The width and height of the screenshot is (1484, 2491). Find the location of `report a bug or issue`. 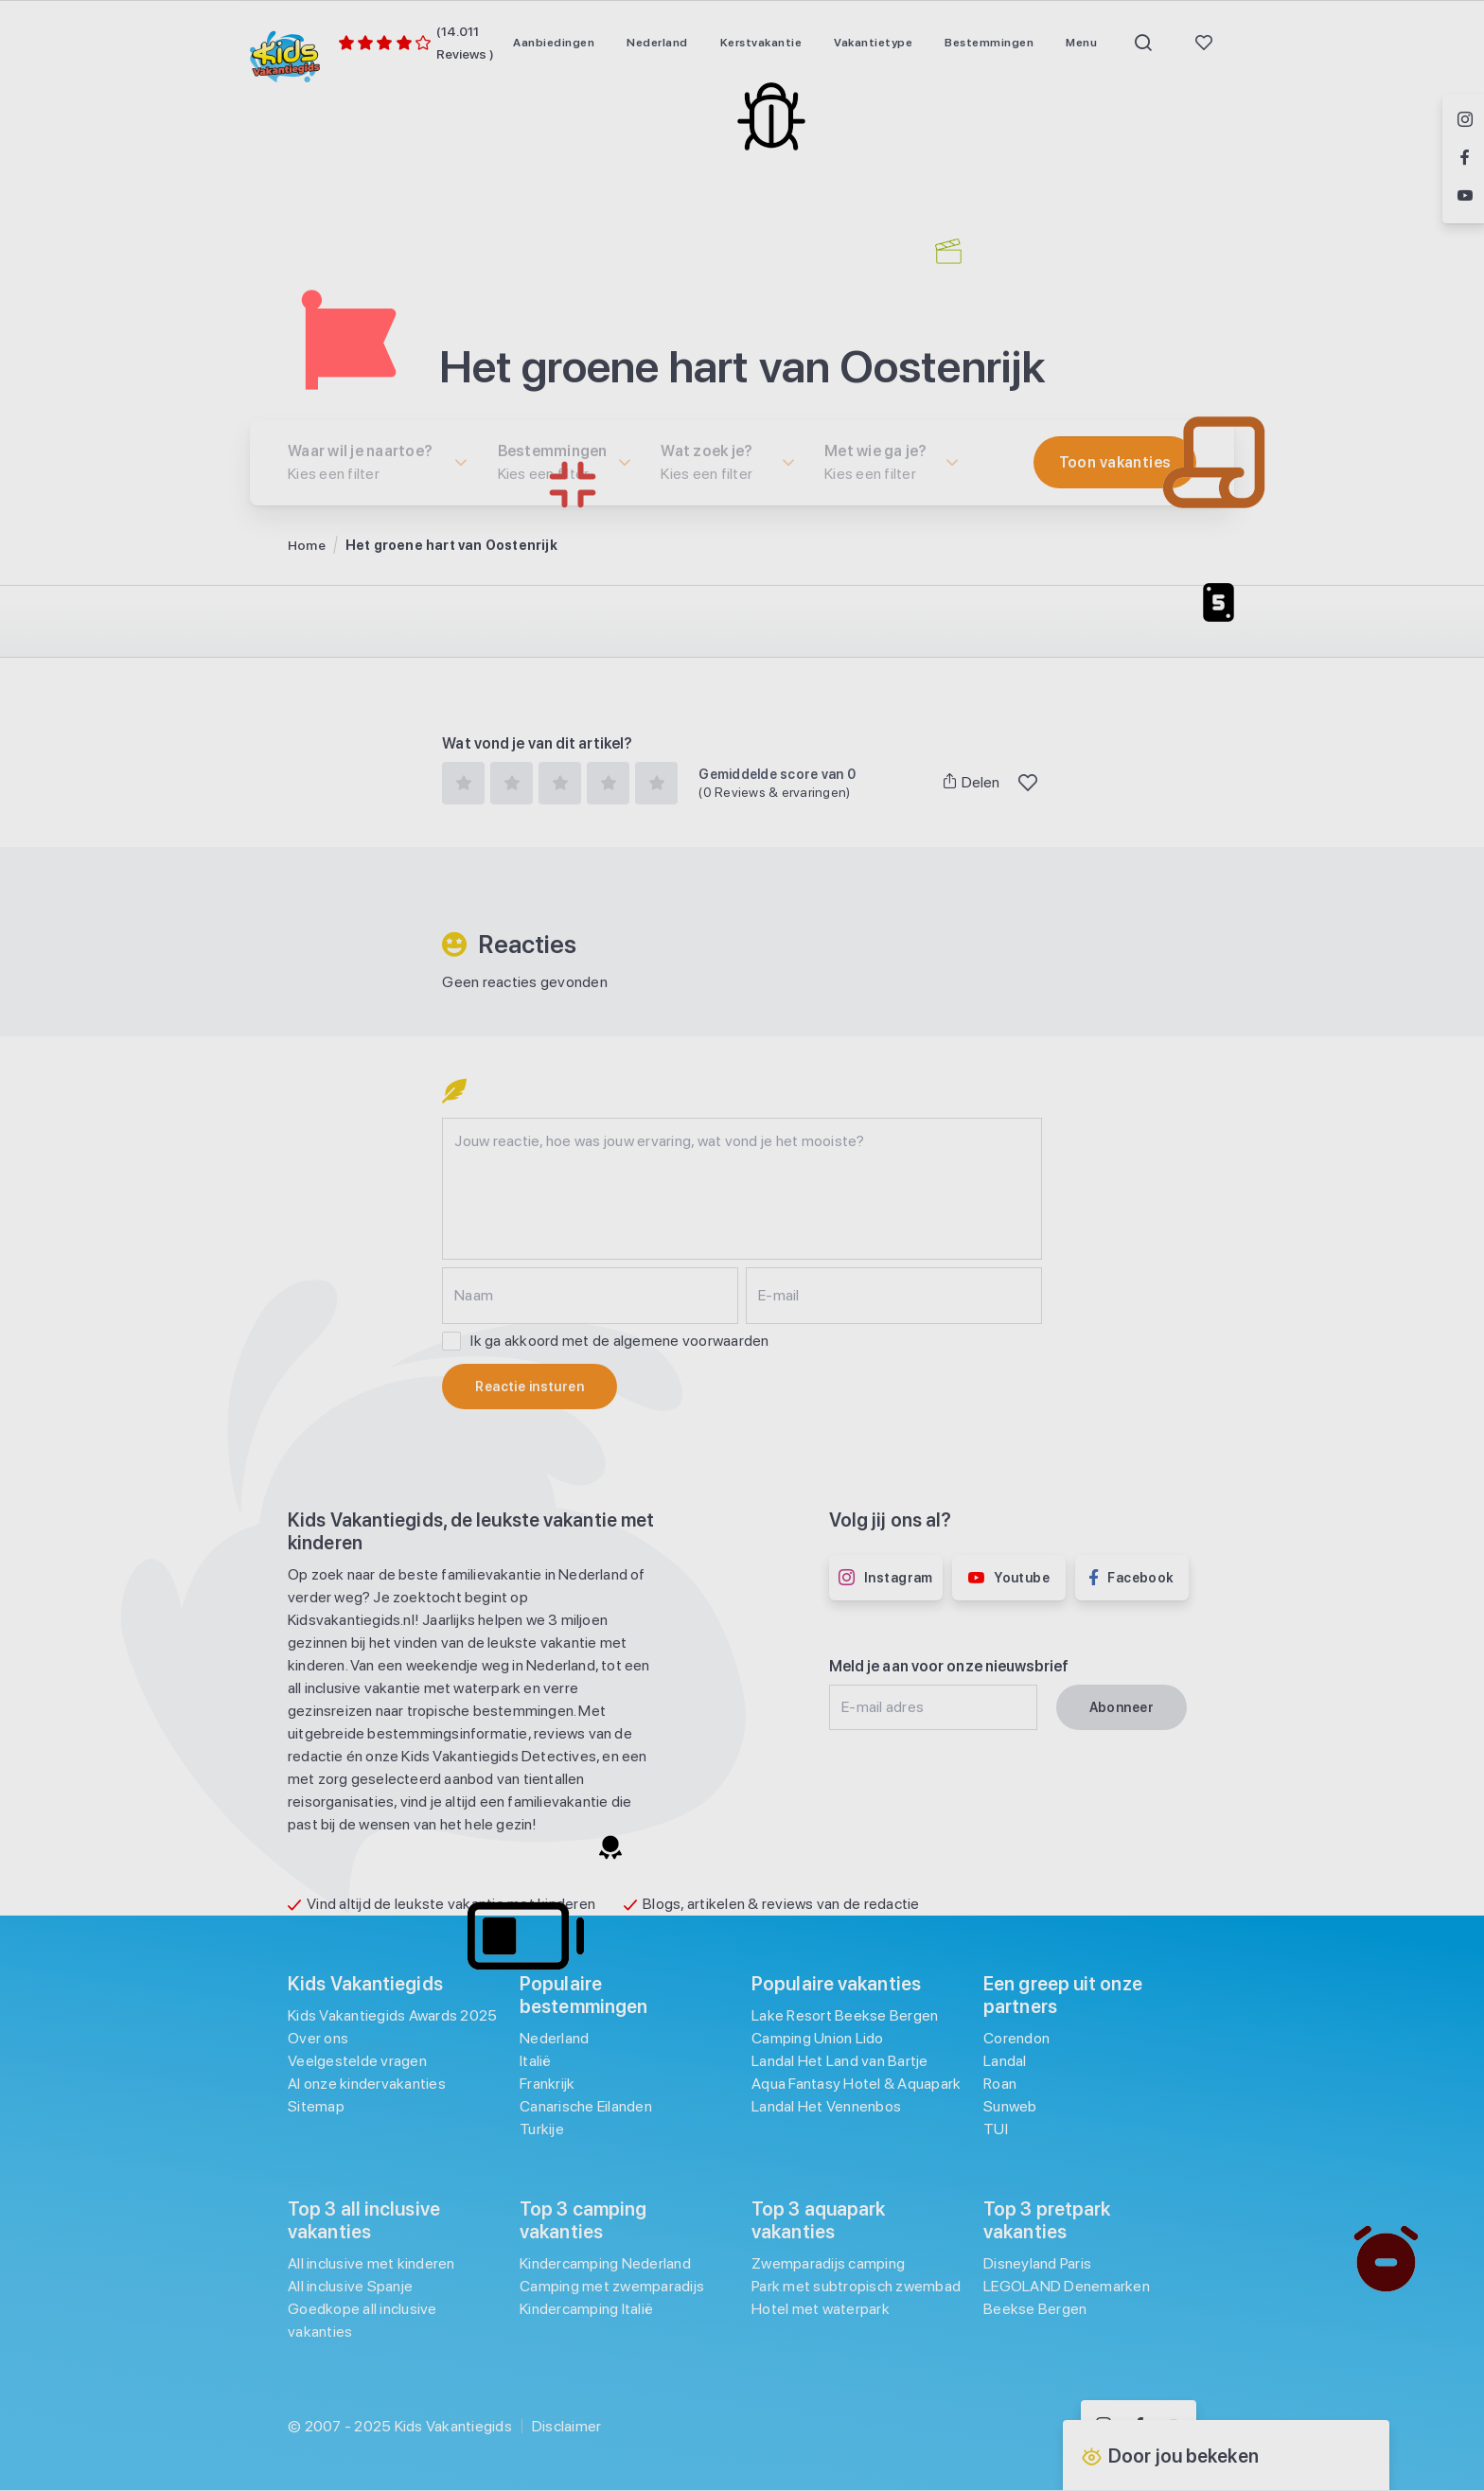

report a bug or issue is located at coordinates (771, 116).